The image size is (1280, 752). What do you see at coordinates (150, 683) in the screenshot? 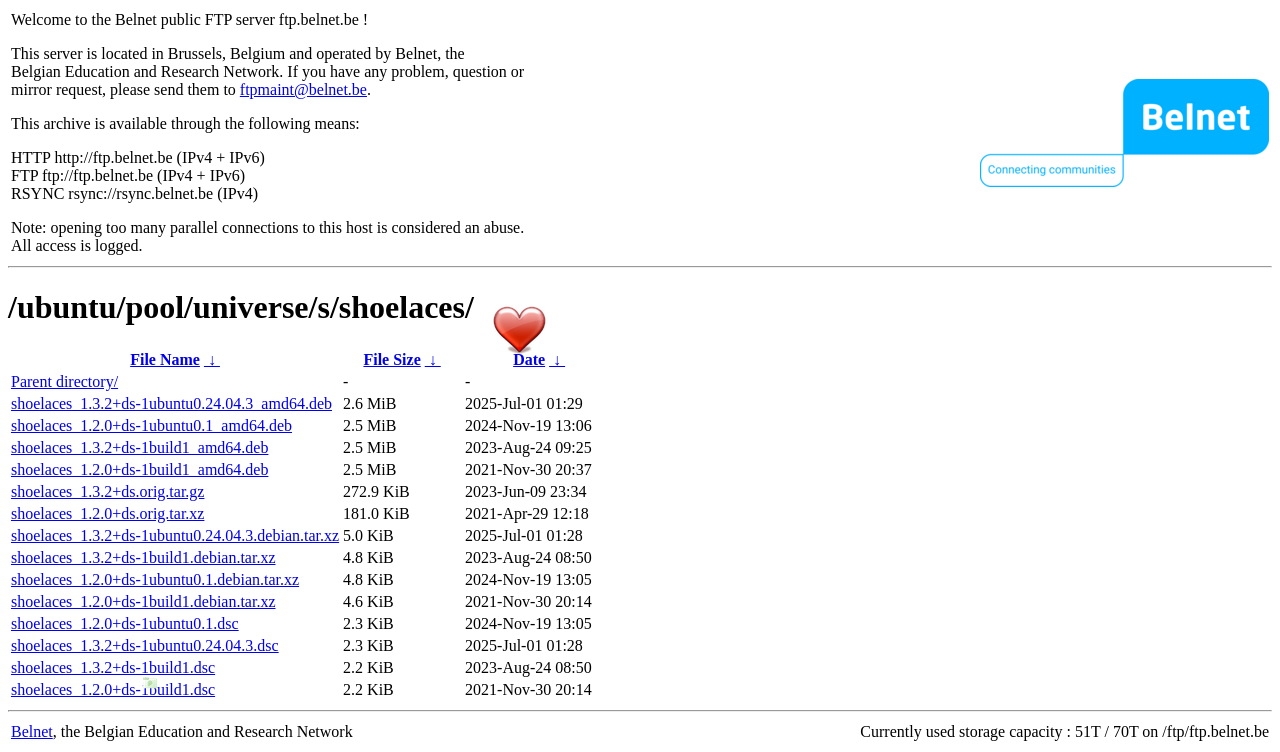
I see `open android pie system files folder` at bounding box center [150, 683].